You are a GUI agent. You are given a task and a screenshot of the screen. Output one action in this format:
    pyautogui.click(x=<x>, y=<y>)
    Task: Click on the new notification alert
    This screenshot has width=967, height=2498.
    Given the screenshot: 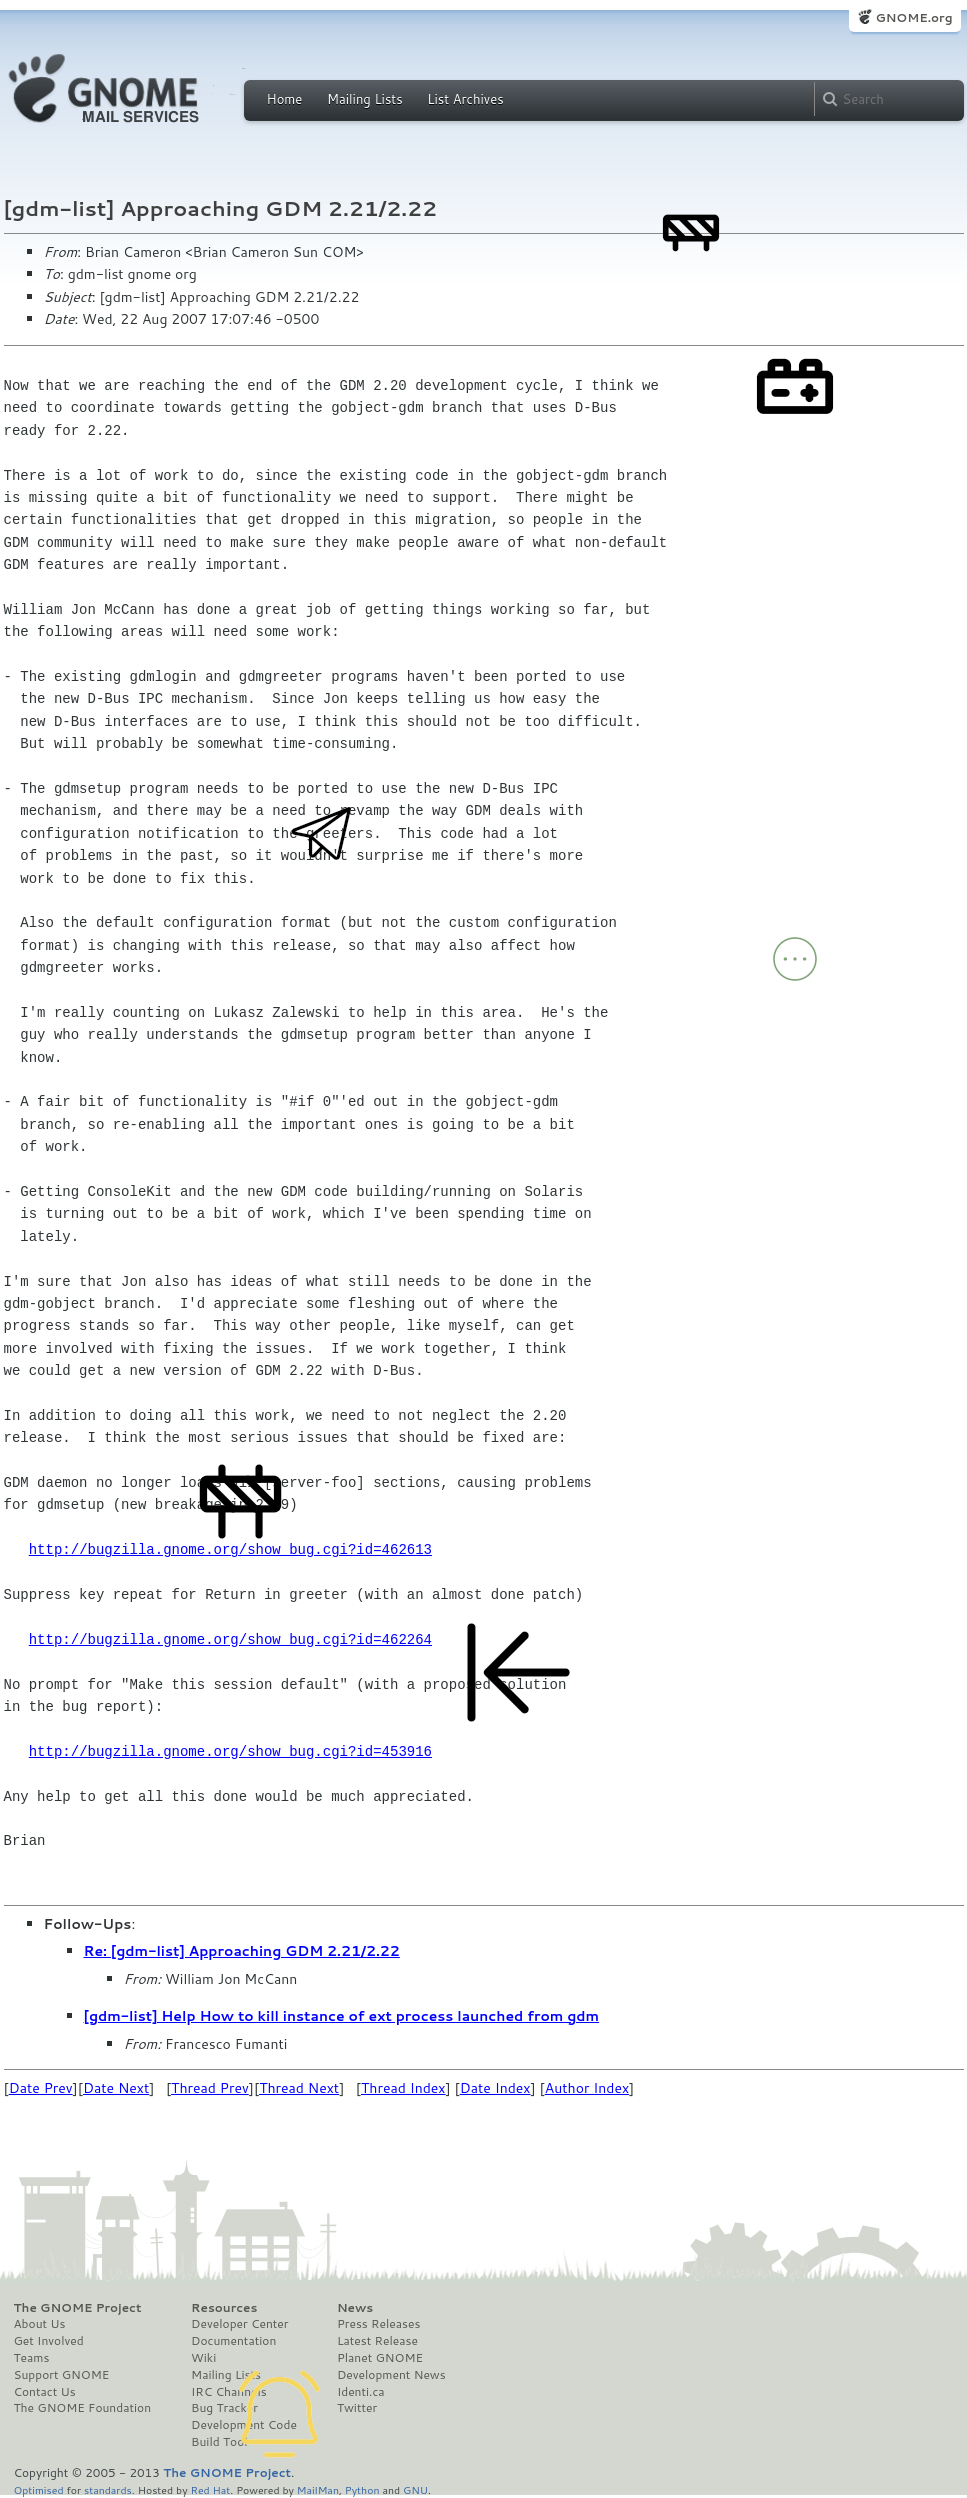 What is the action you would take?
    pyautogui.click(x=279, y=2415)
    